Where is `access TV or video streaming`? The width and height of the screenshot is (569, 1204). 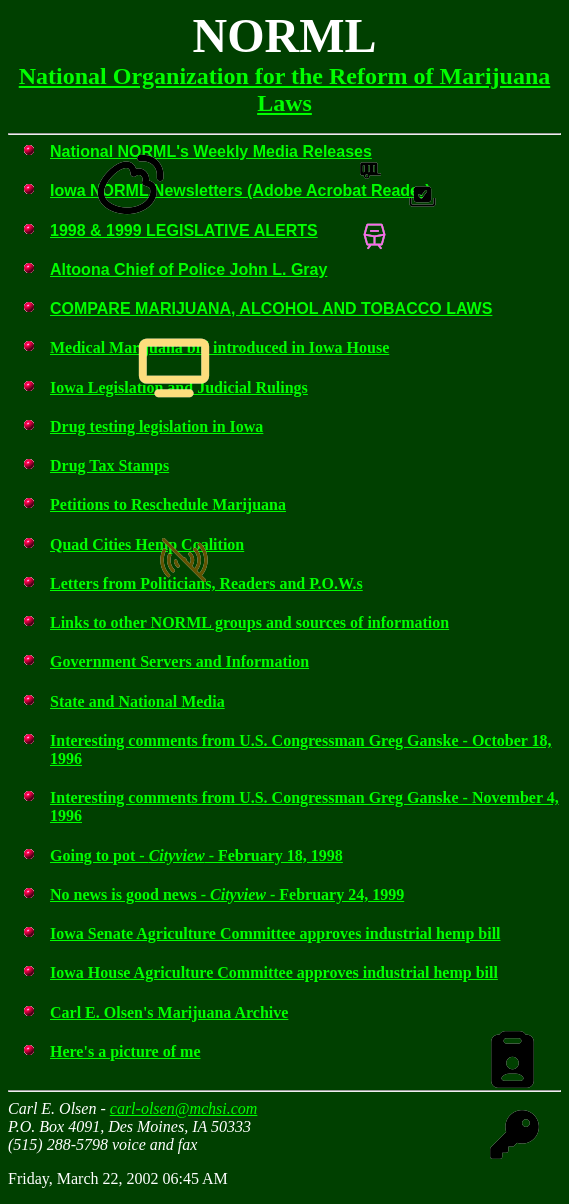
access TV or video streaming is located at coordinates (174, 366).